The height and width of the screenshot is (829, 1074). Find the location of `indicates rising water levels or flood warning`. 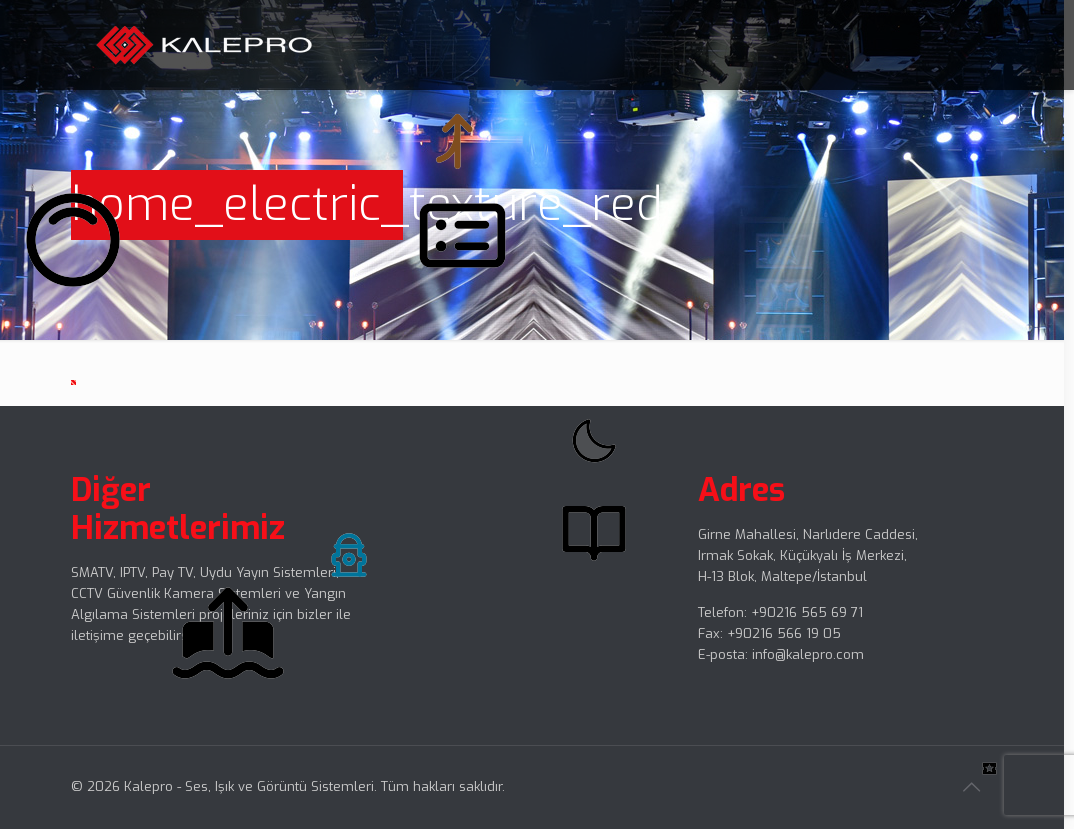

indicates rising water levels or flood warning is located at coordinates (228, 633).